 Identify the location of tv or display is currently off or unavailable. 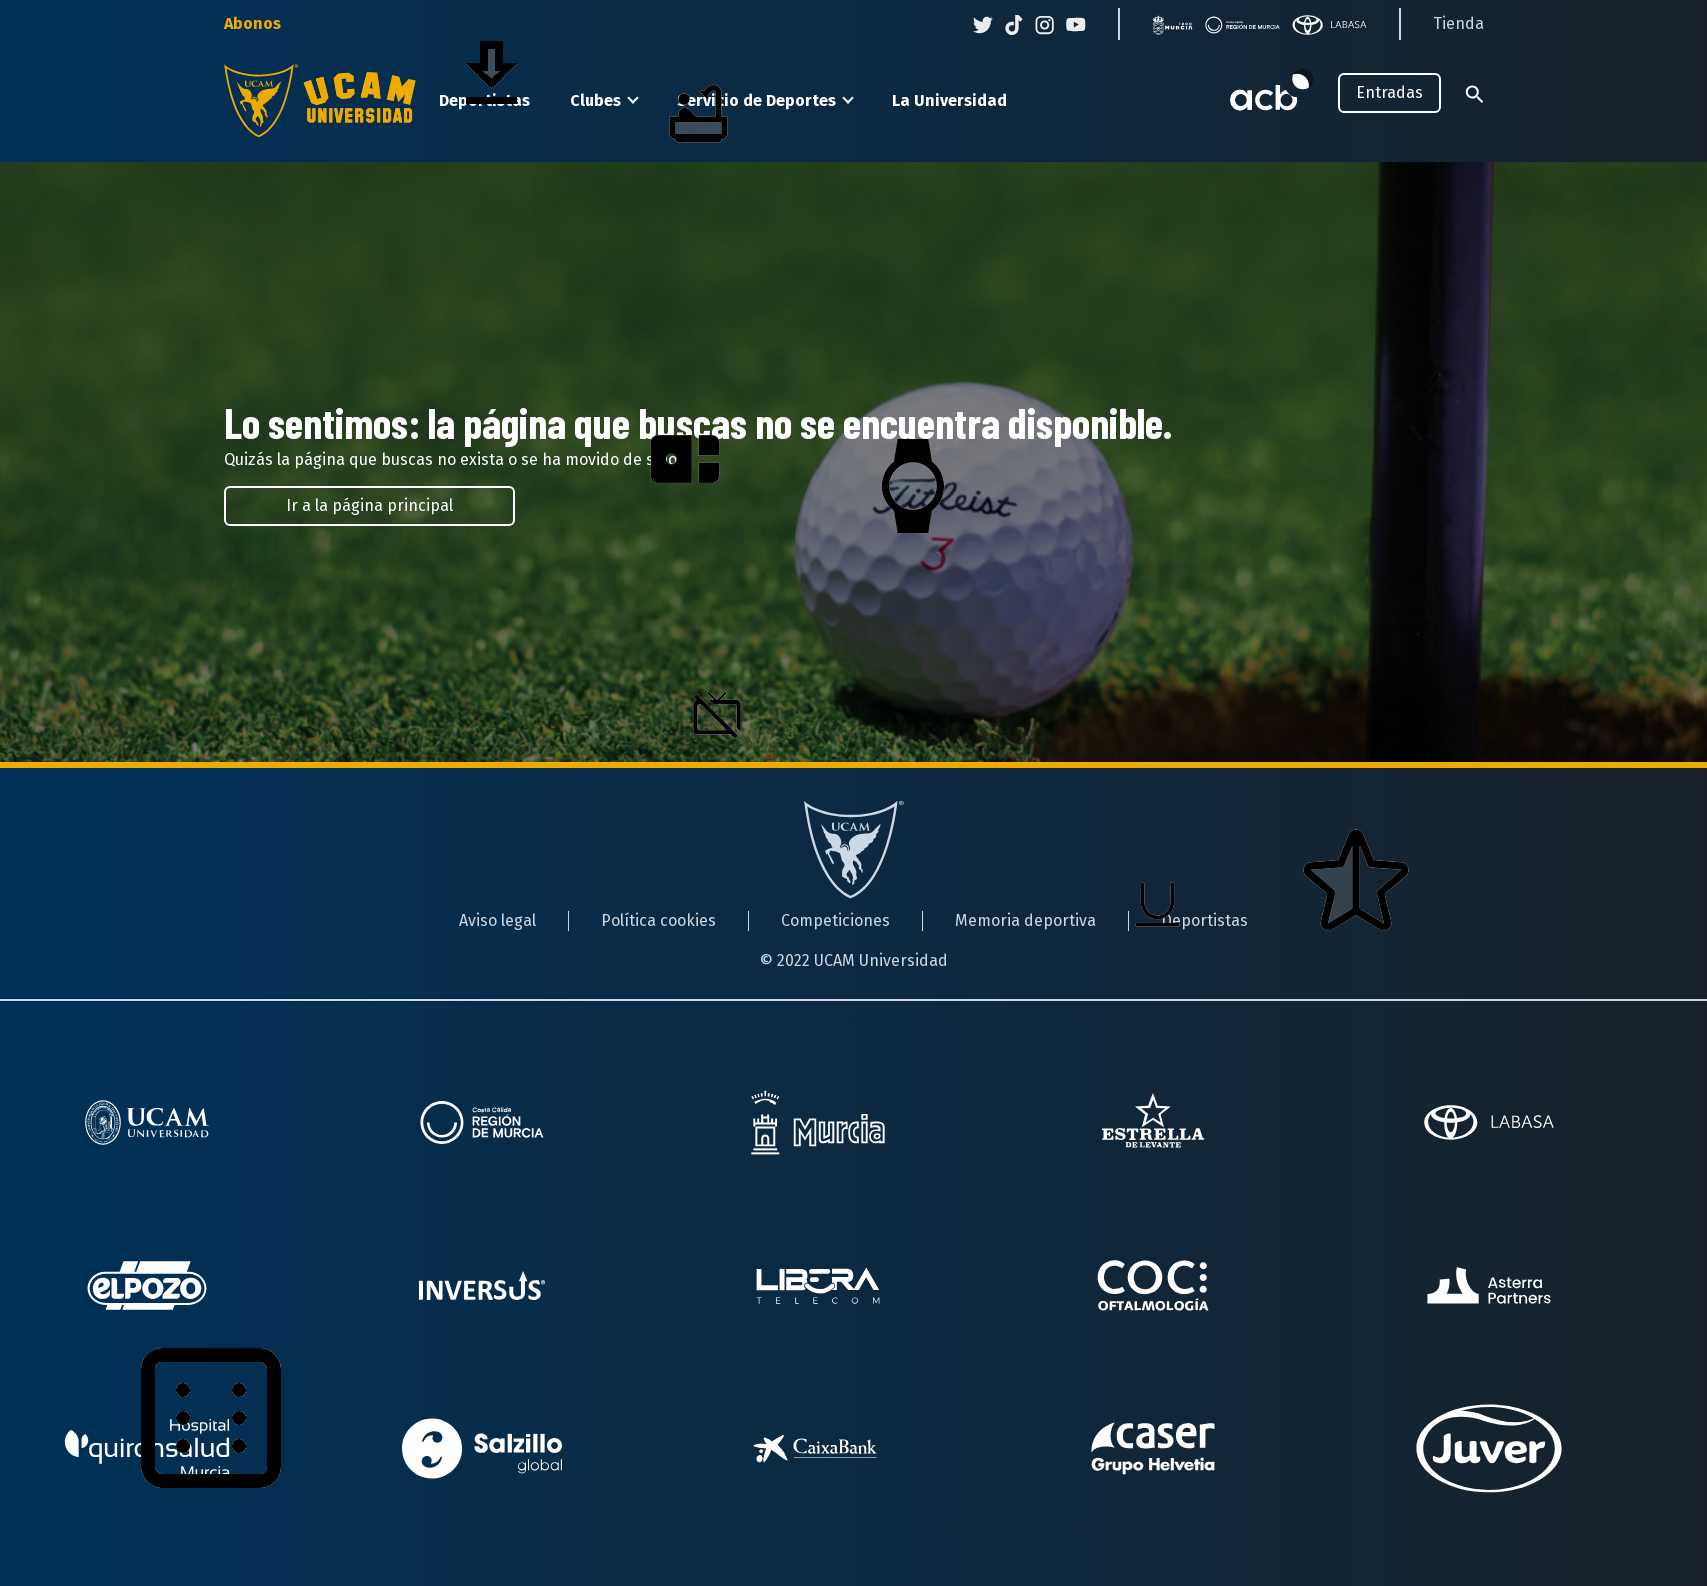
(717, 715).